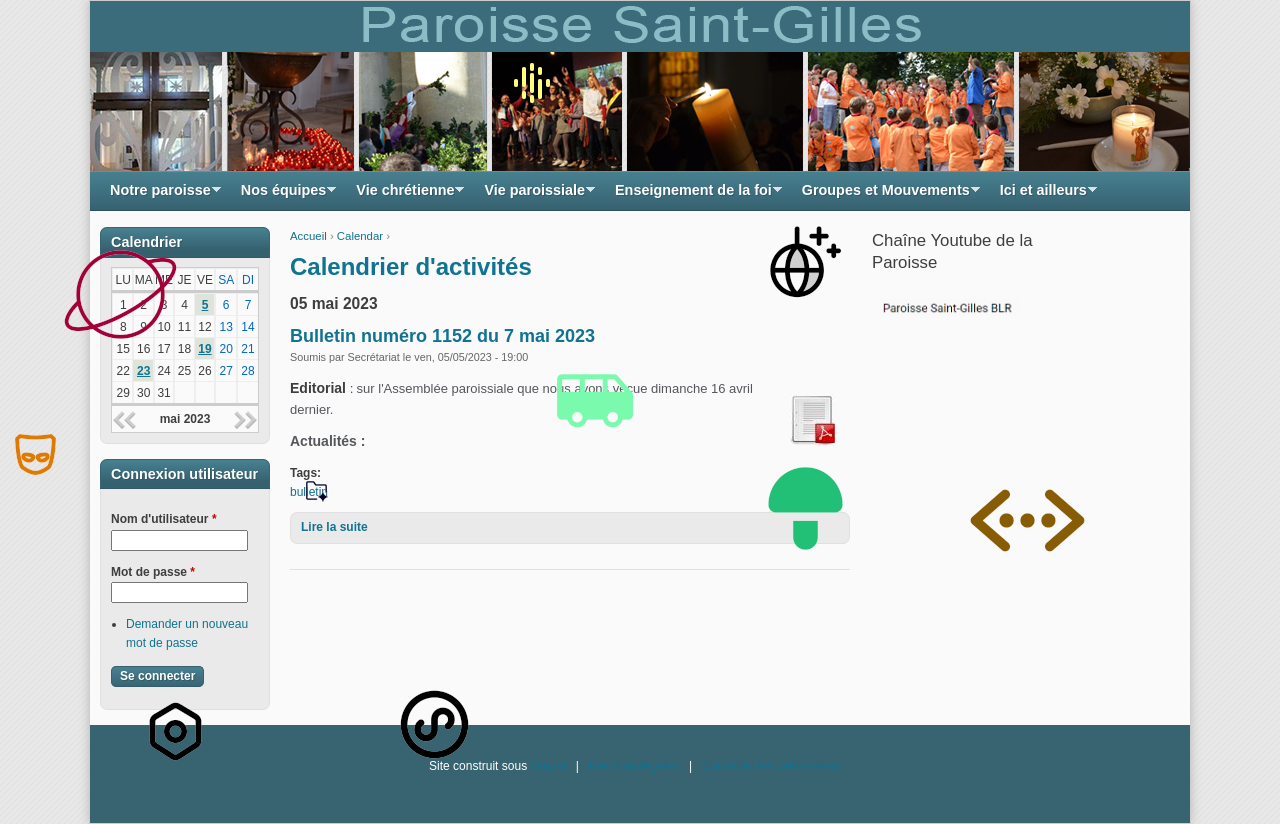  What do you see at coordinates (434, 724) in the screenshot?
I see `open WeChat miniprogram` at bounding box center [434, 724].